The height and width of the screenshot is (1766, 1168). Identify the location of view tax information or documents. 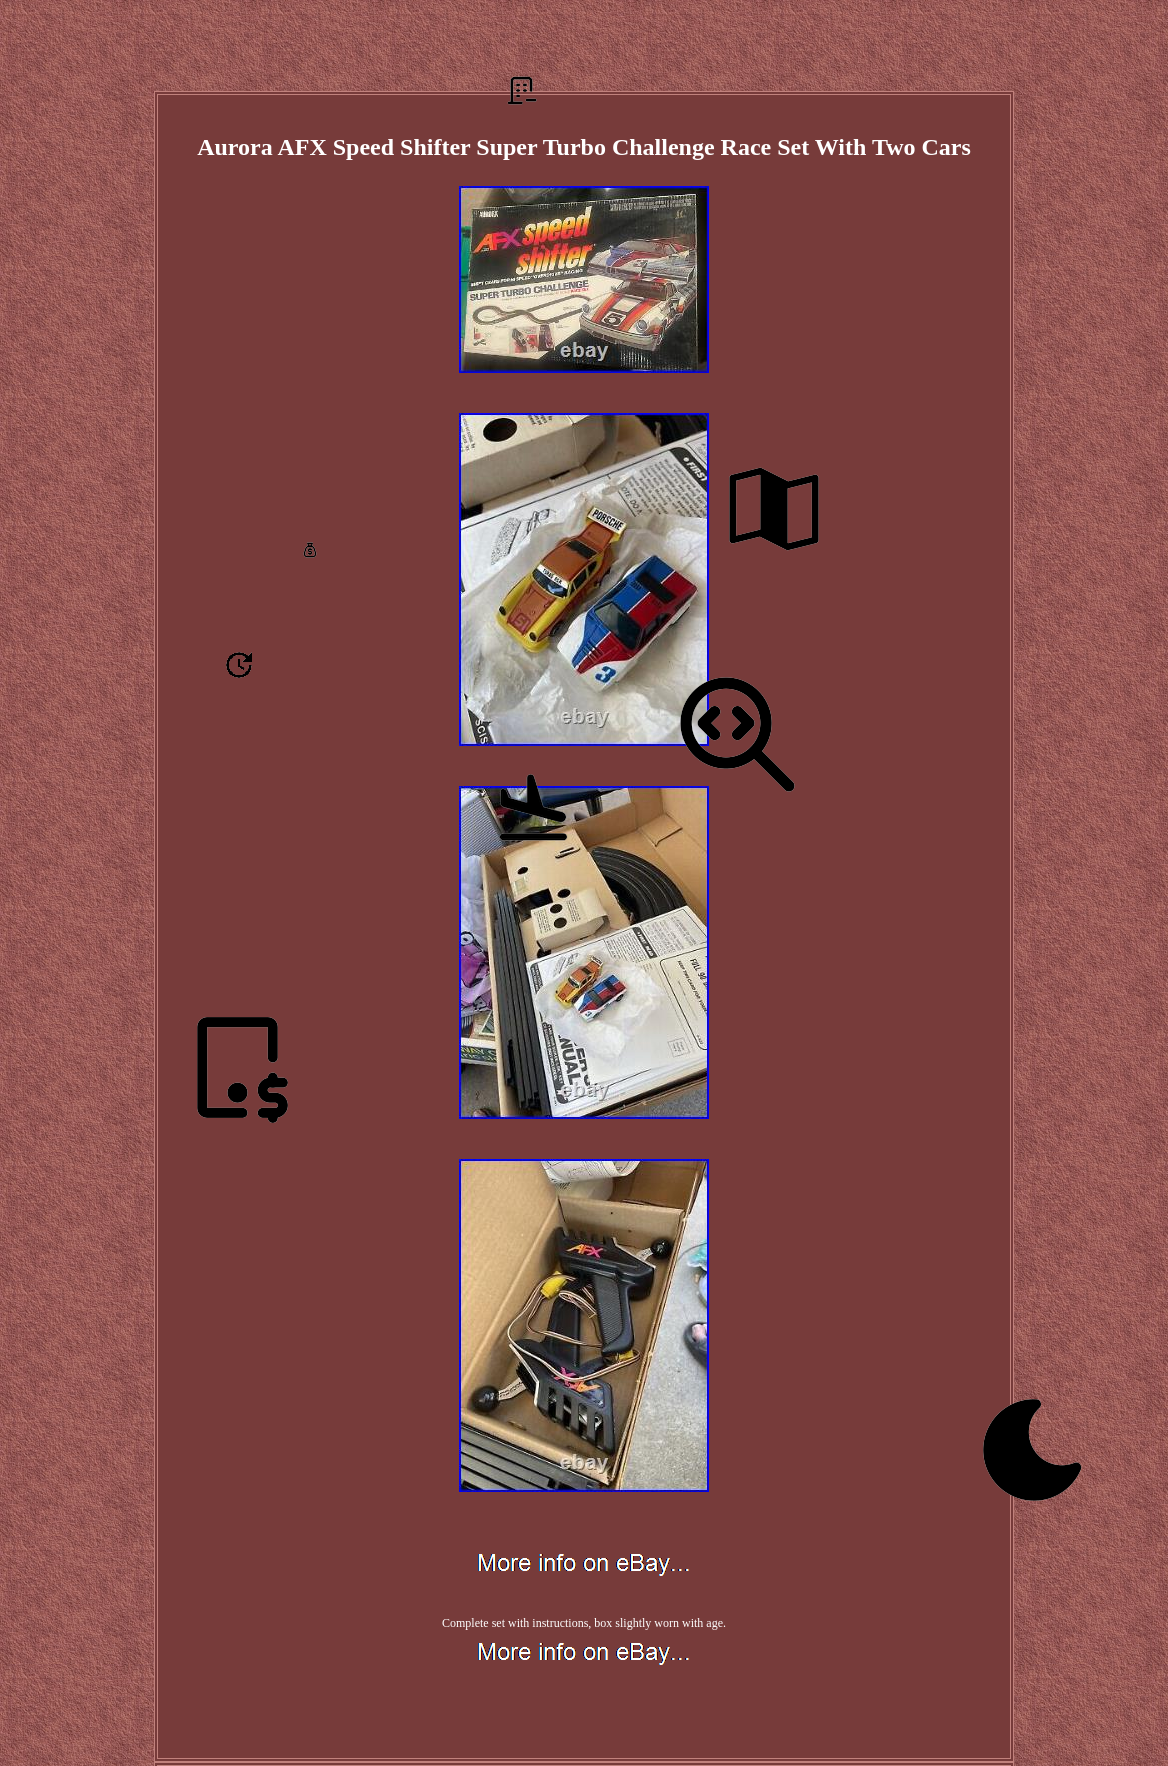
(310, 550).